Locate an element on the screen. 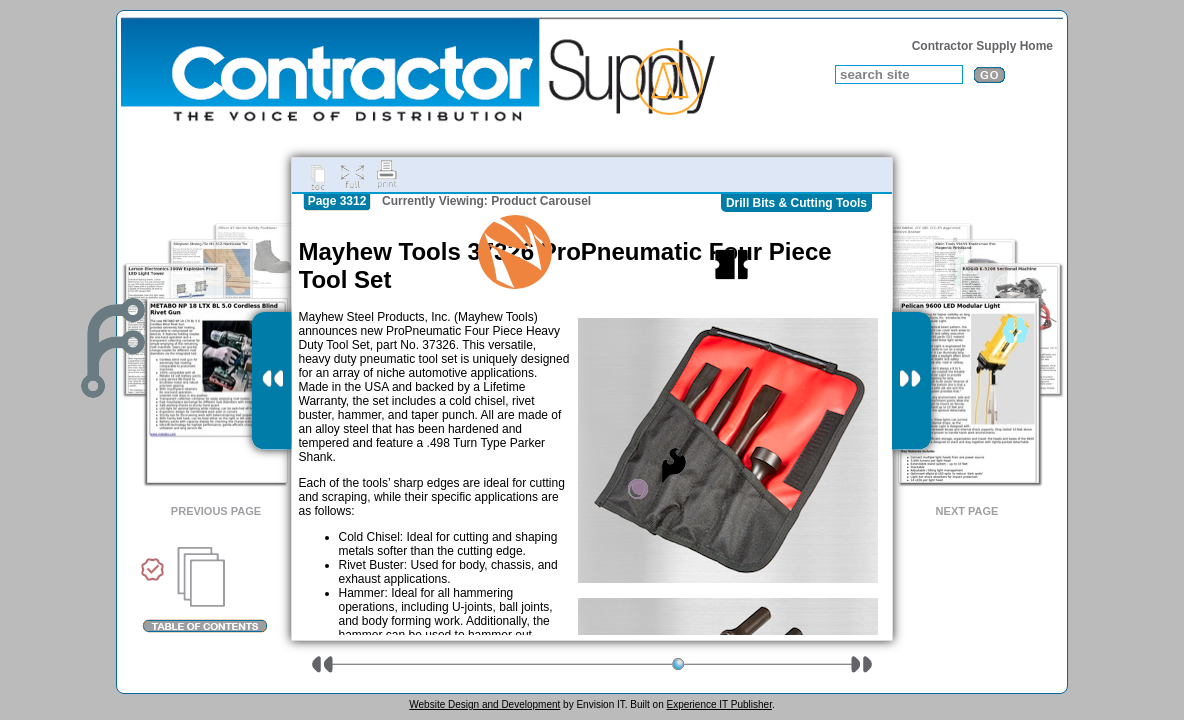 This screenshot has width=1184, height=720. spacemacs text editor logo is located at coordinates (515, 252).